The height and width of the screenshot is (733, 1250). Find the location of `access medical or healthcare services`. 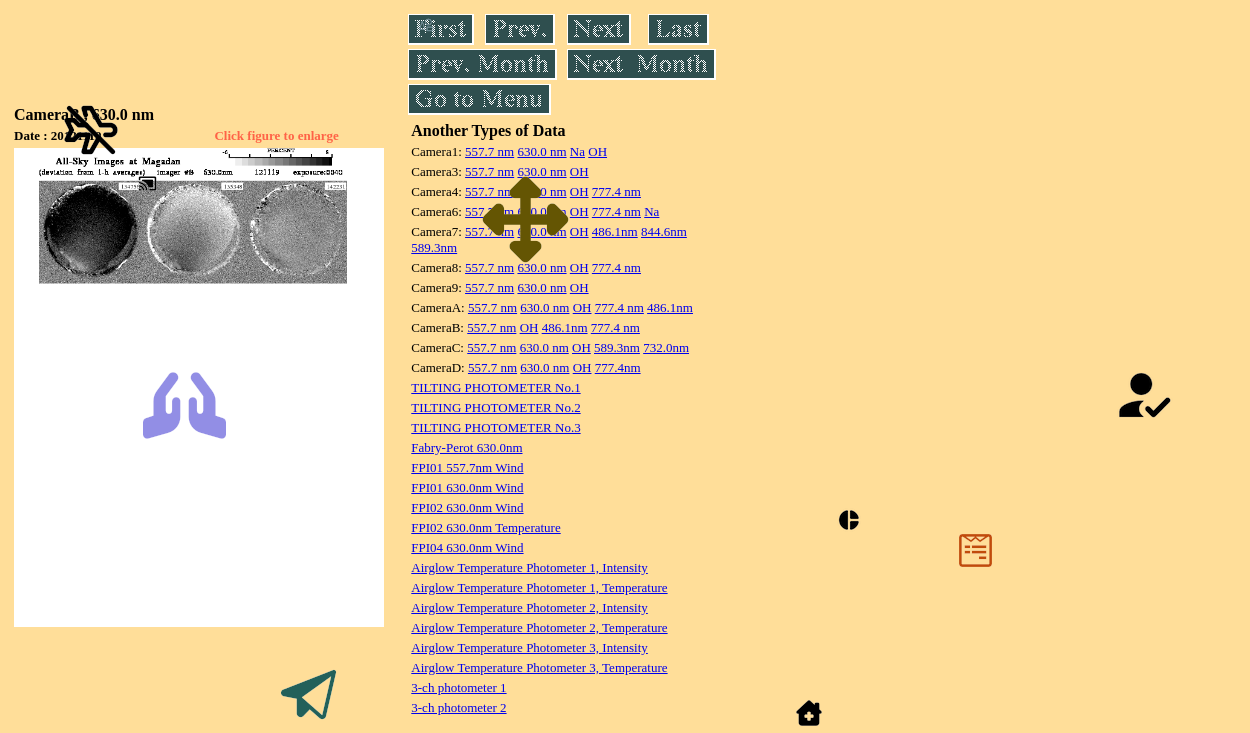

access medical or healthcare services is located at coordinates (809, 713).